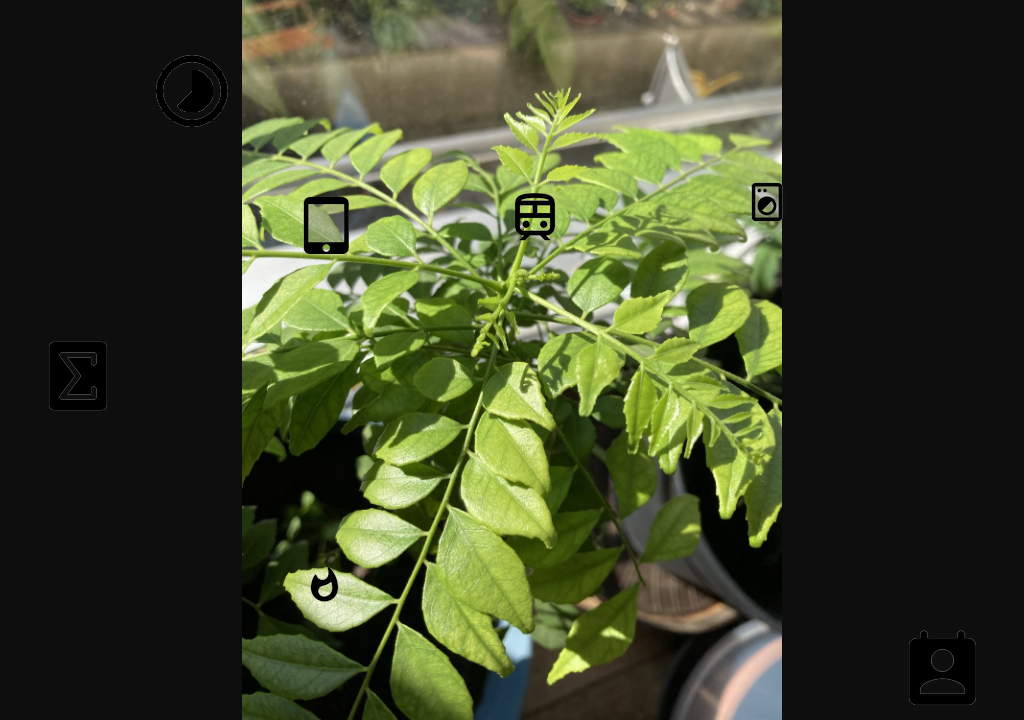 The image size is (1024, 720). I want to click on find nearby laundromat or laundry services, so click(767, 202).